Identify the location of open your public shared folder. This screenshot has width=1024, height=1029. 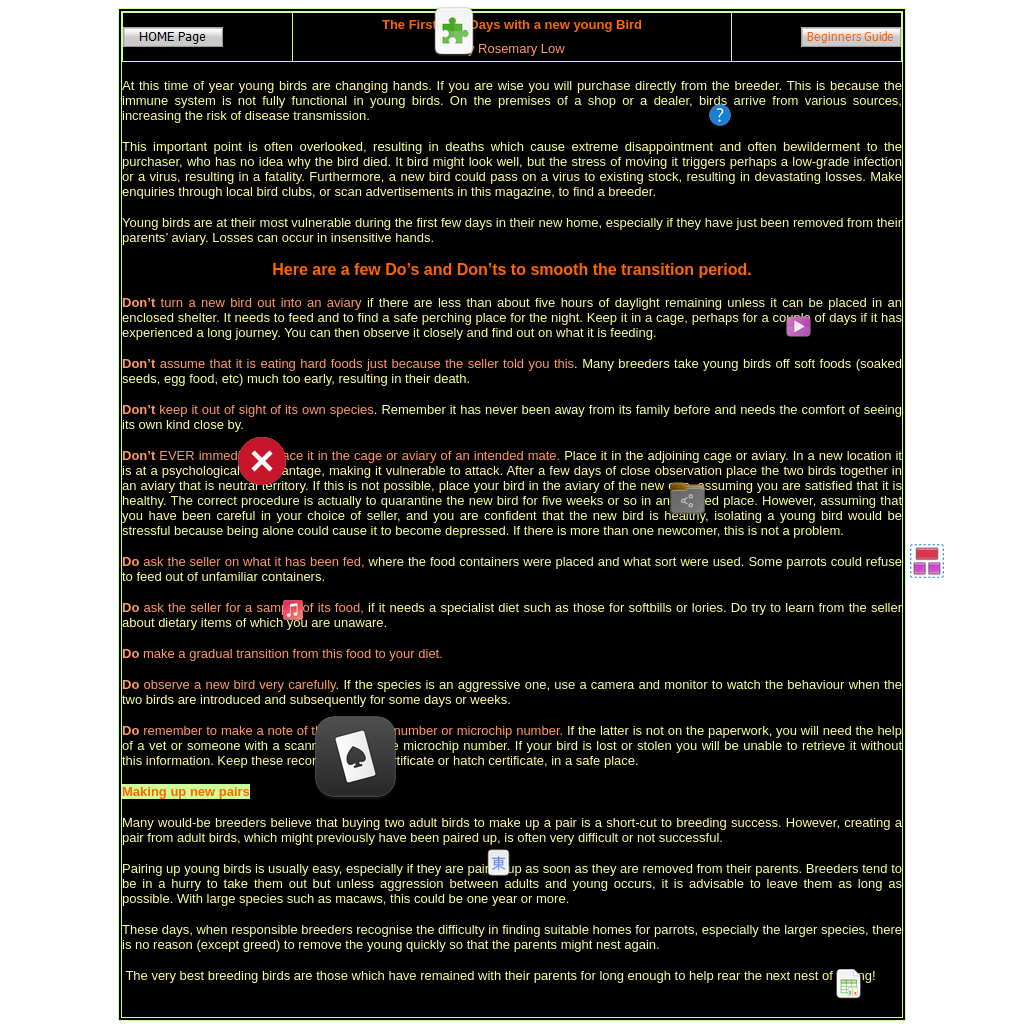
(687, 497).